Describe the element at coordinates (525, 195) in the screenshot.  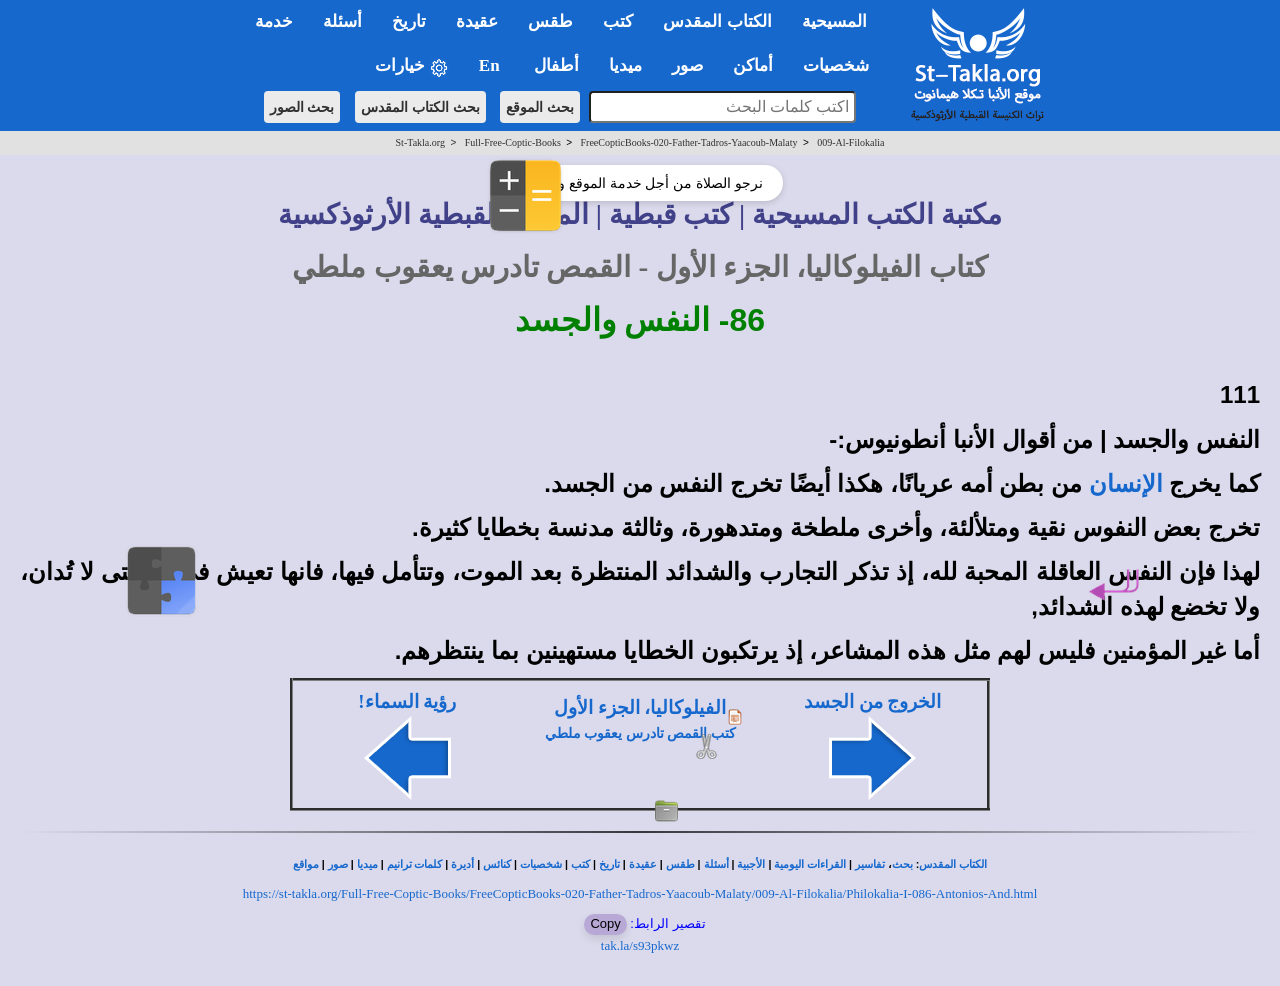
I see `open the calculator app` at that location.